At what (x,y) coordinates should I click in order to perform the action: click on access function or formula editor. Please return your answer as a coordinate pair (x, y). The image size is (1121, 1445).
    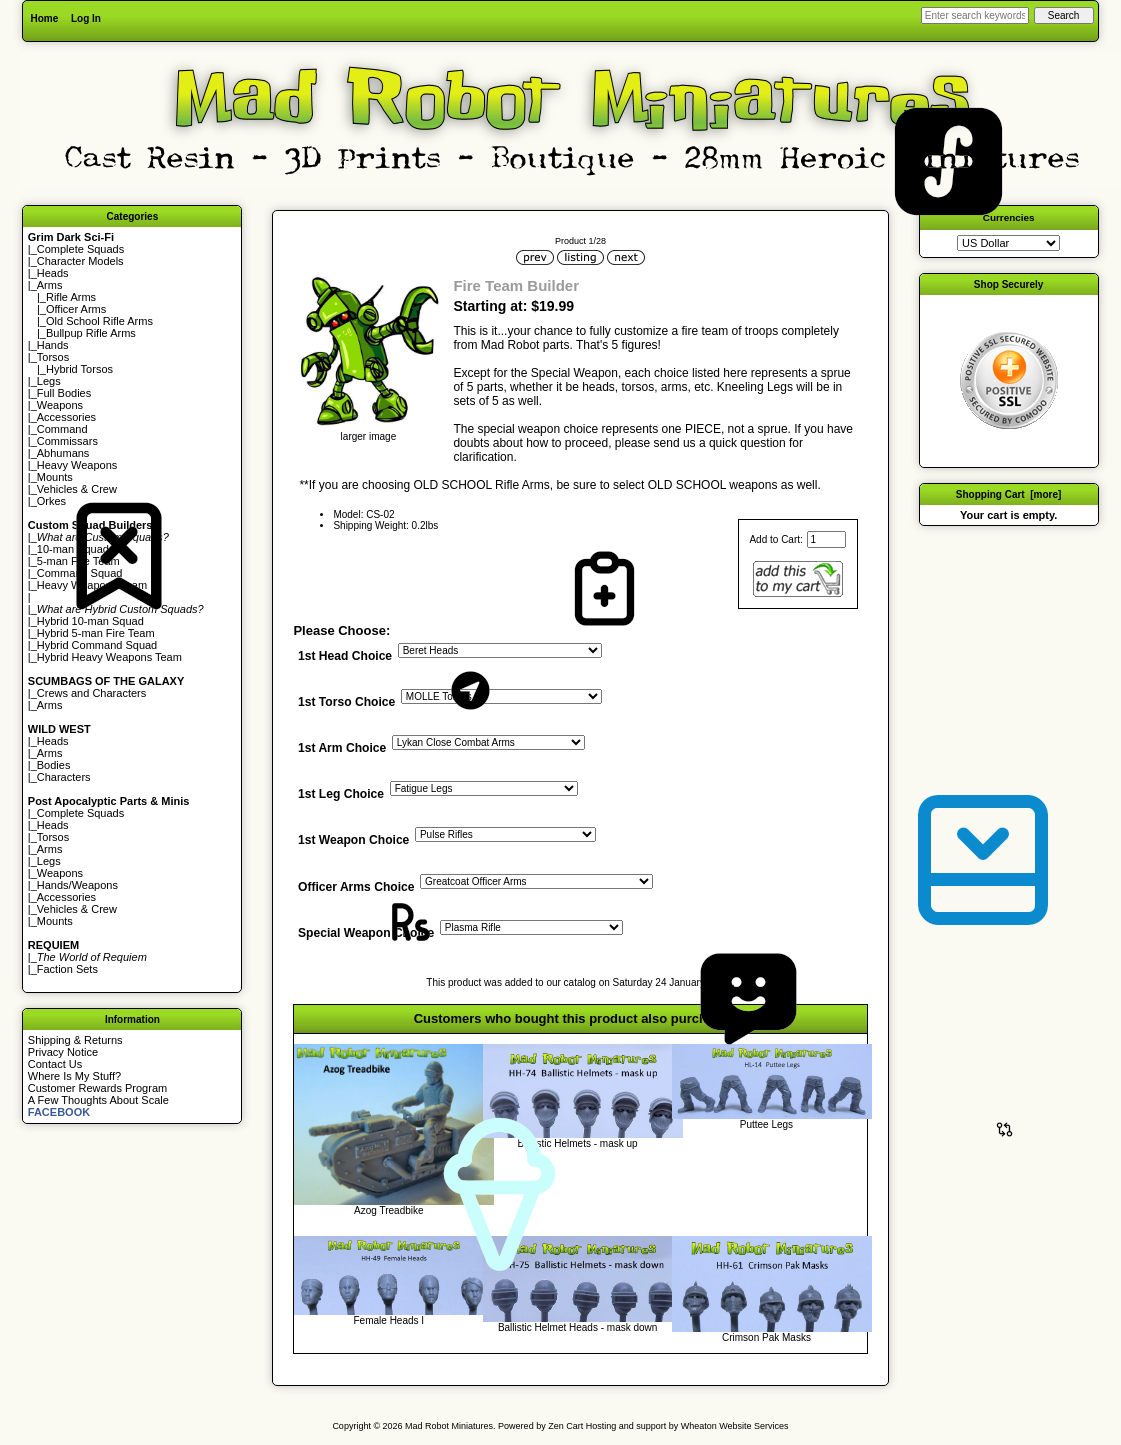
    Looking at the image, I should click on (948, 161).